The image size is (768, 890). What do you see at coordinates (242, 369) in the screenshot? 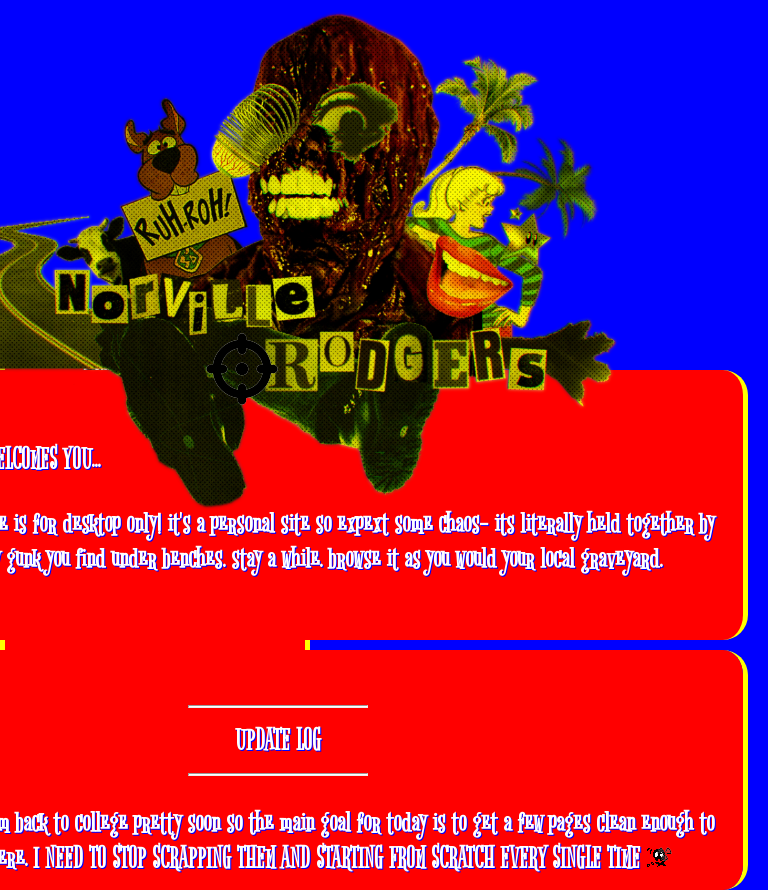
I see `center map on current location` at bounding box center [242, 369].